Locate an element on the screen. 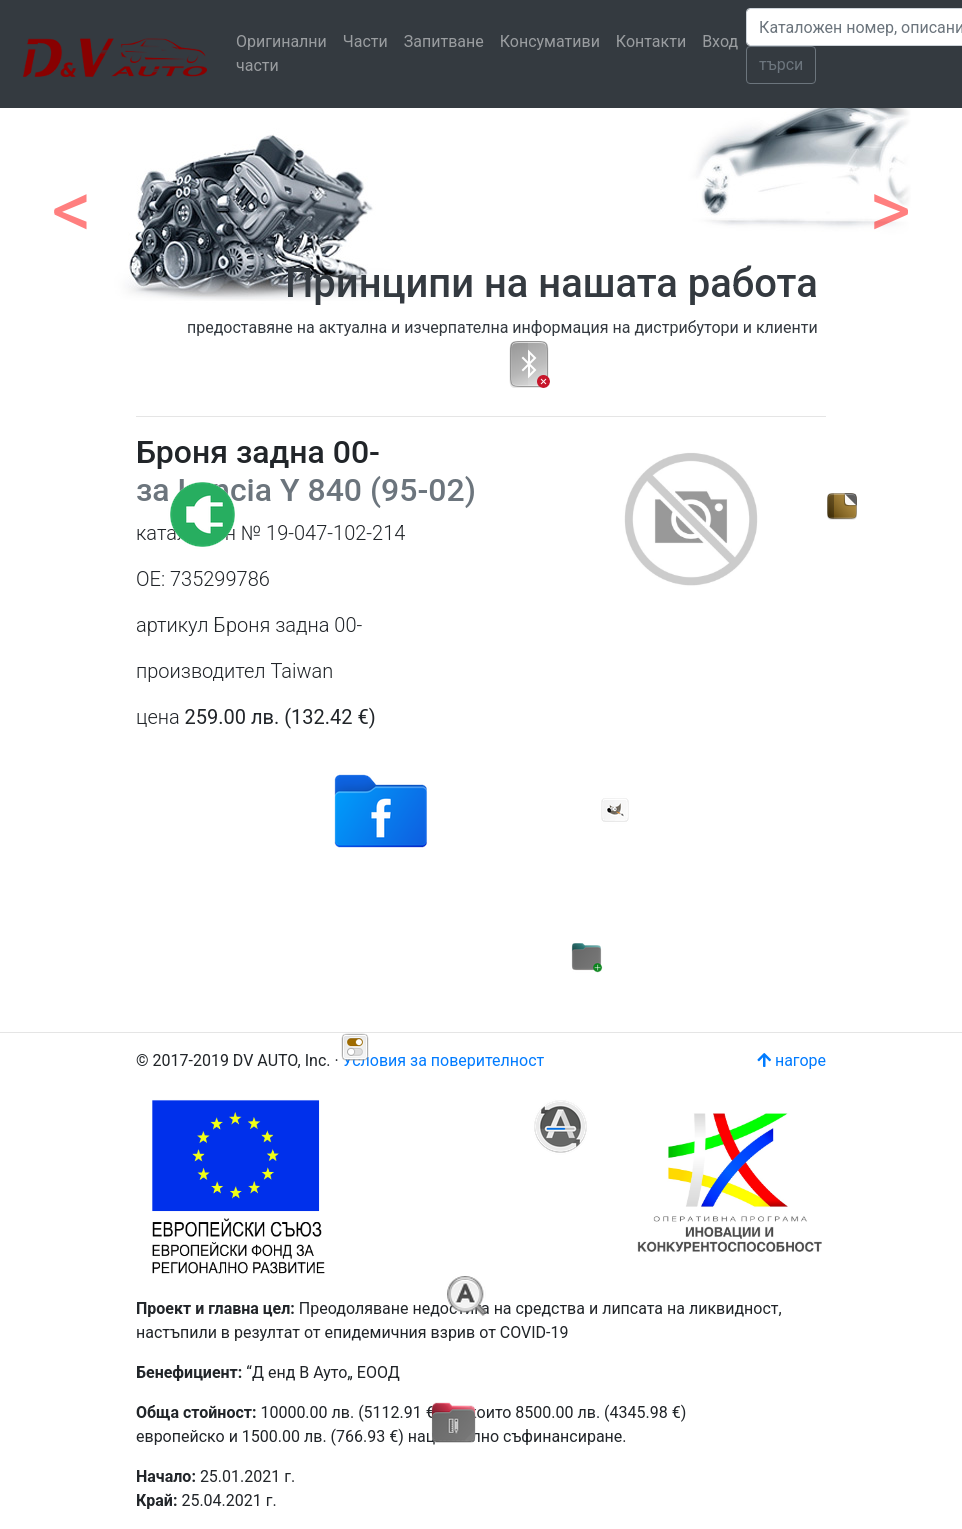 The width and height of the screenshot is (962, 1529). change desktop wallpaper settings is located at coordinates (842, 505).